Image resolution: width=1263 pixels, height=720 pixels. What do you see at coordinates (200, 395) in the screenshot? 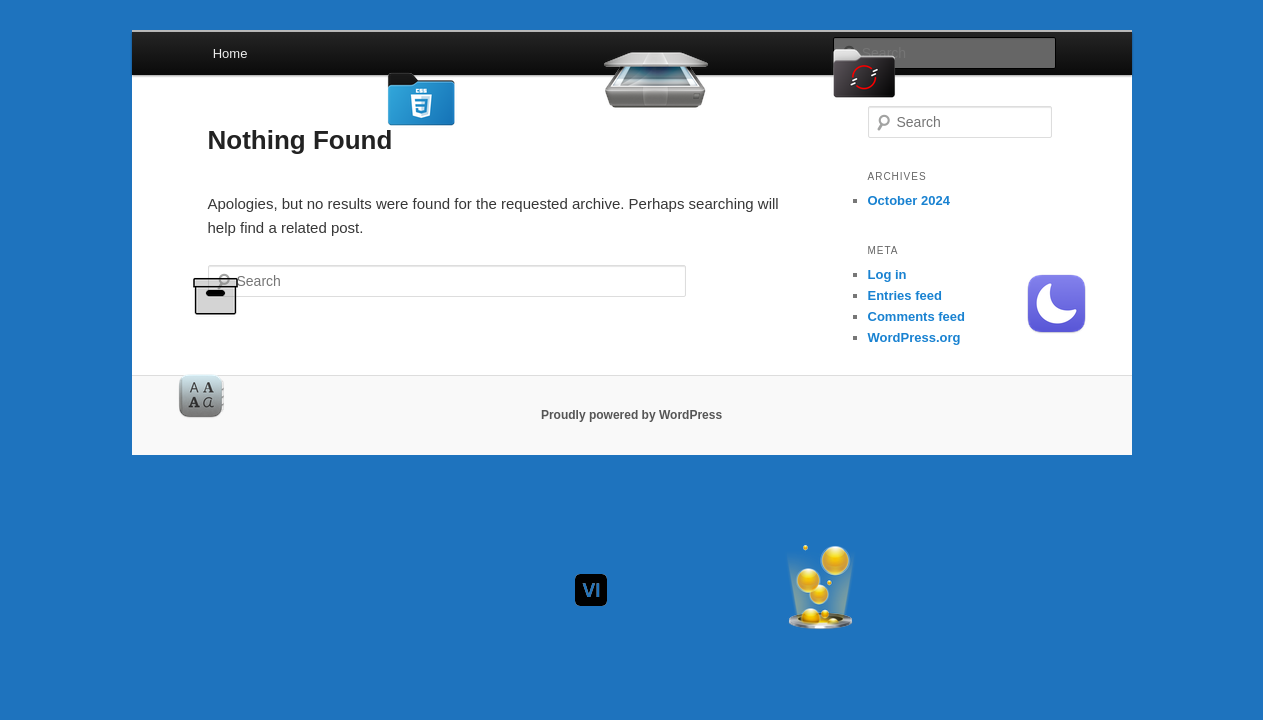
I see `open font book to manage installed fonts` at bounding box center [200, 395].